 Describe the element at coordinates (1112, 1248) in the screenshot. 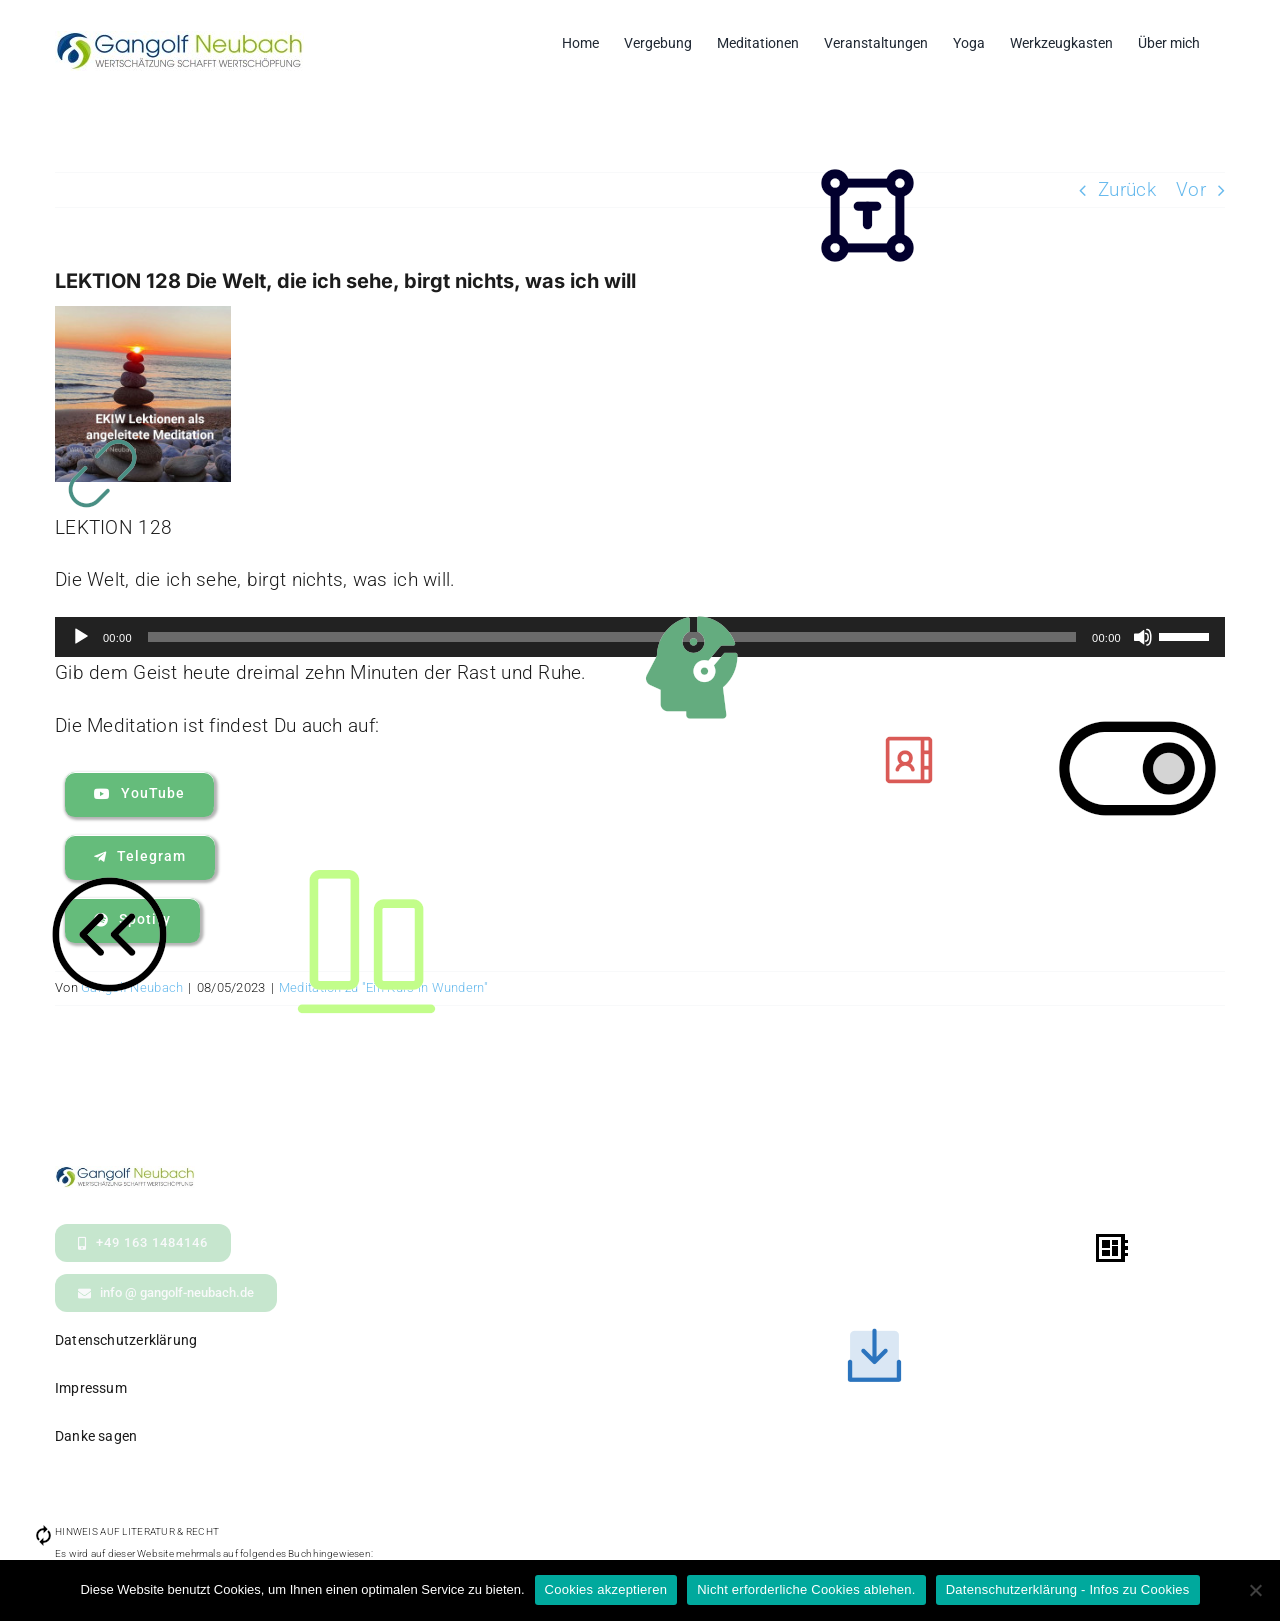

I see `access developer or hardware settings` at that location.